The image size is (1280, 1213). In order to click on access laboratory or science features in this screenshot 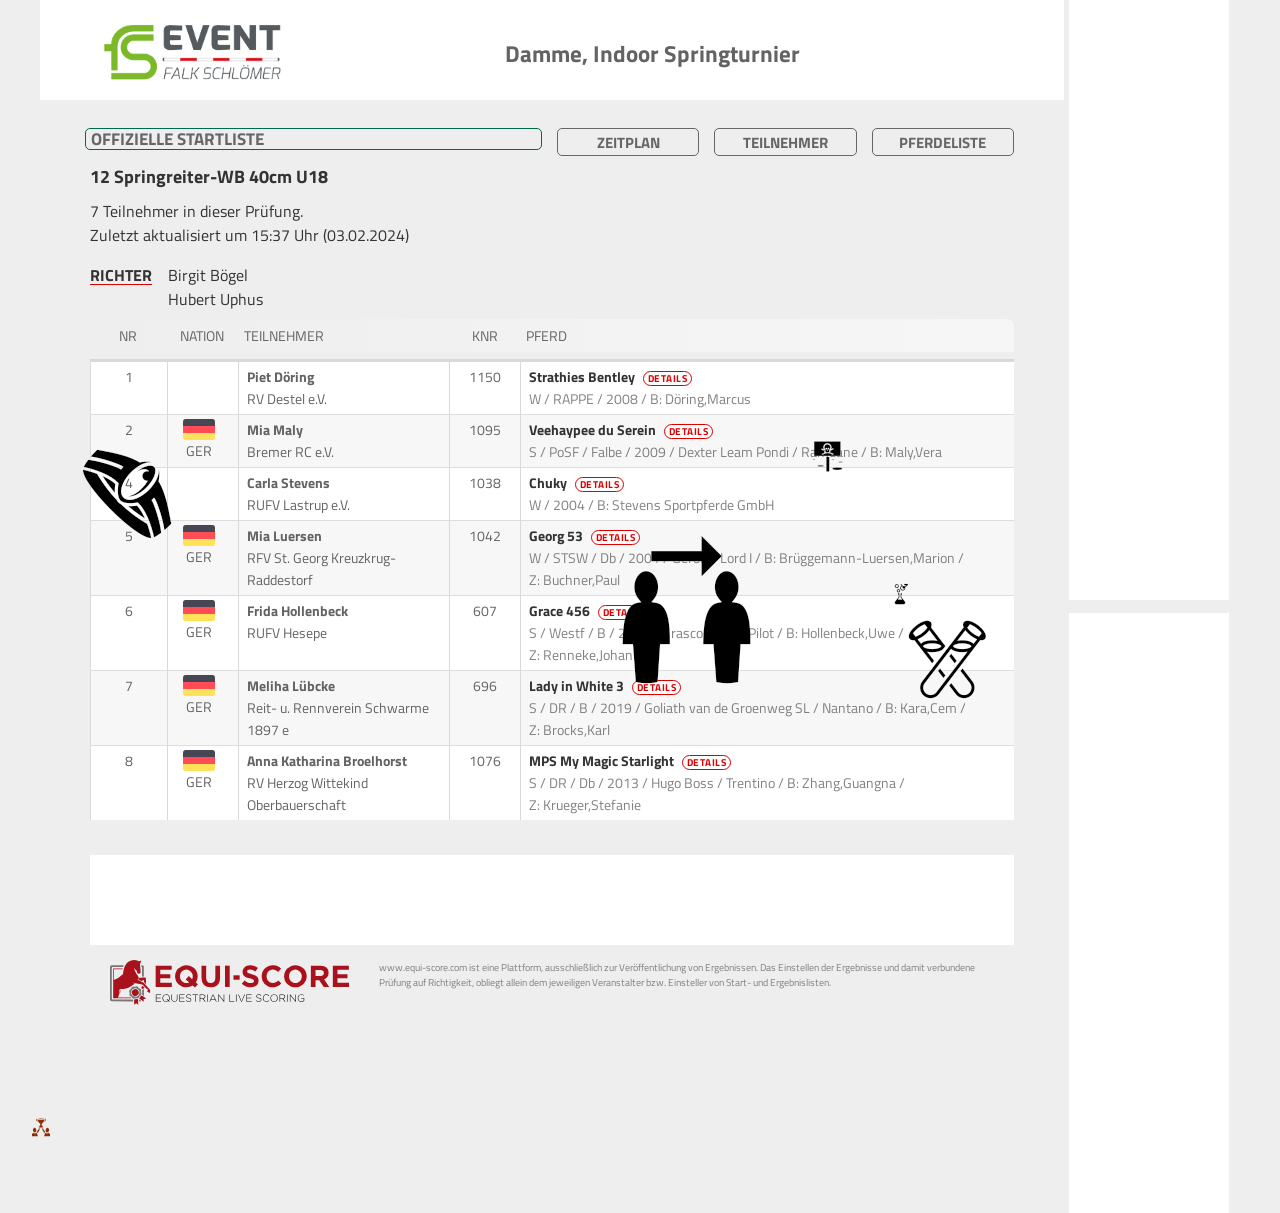, I will do `click(947, 659)`.